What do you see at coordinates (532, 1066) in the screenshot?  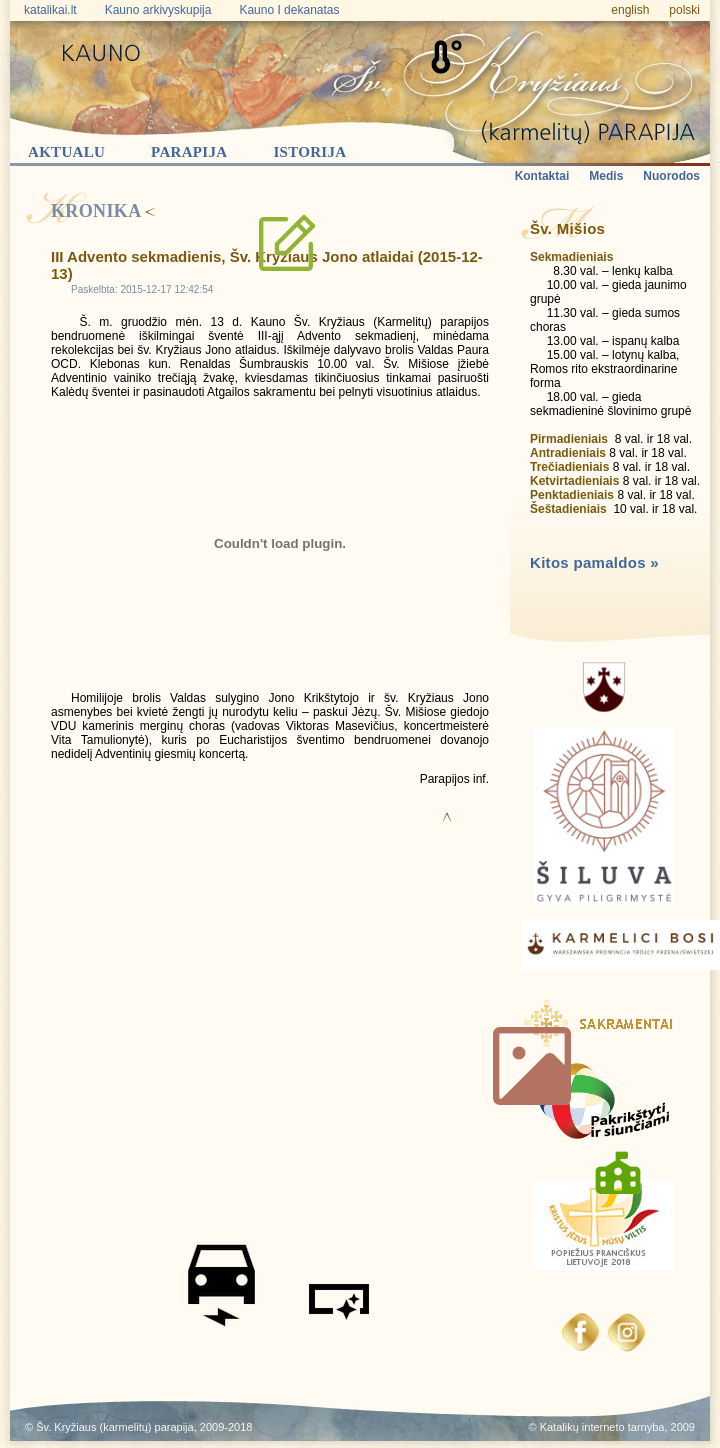 I see `view image or photo` at bounding box center [532, 1066].